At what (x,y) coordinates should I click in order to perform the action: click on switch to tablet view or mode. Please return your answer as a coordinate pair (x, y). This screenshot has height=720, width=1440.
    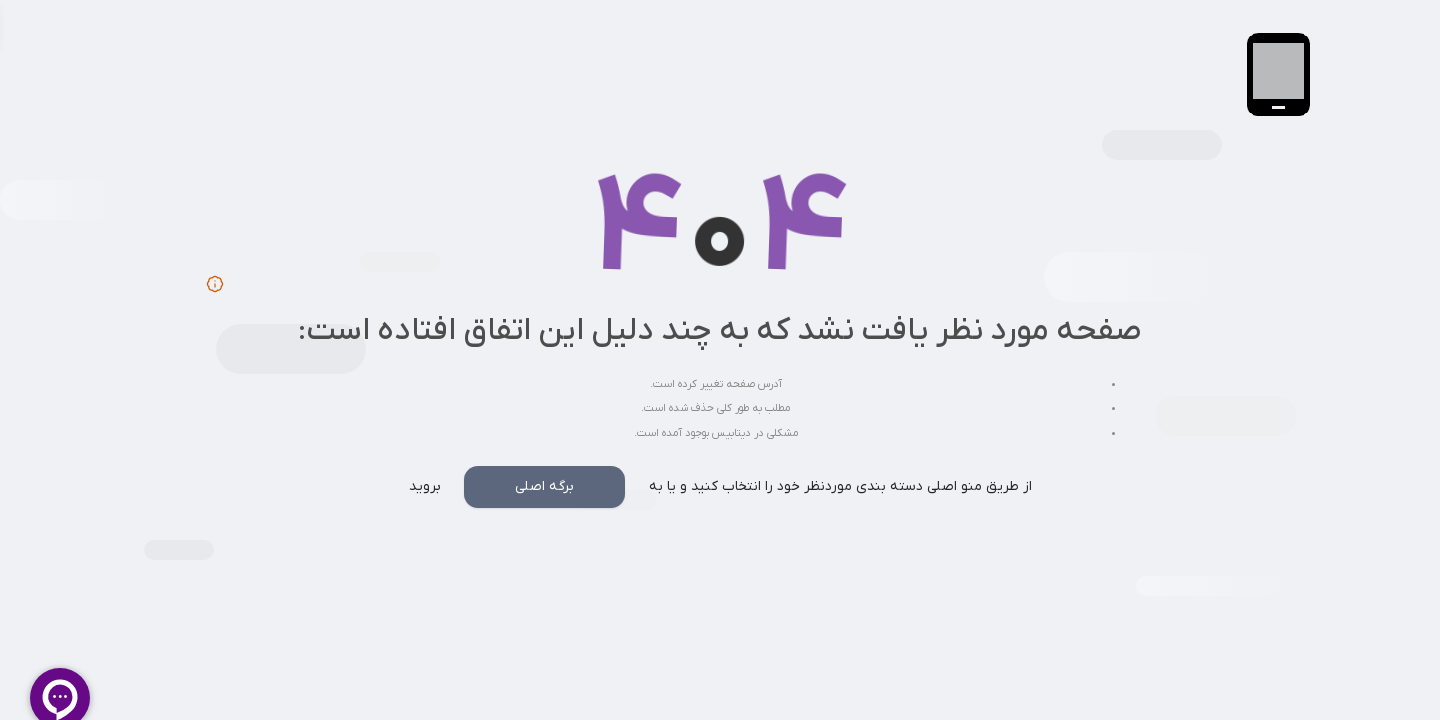
    Looking at the image, I should click on (1278, 74).